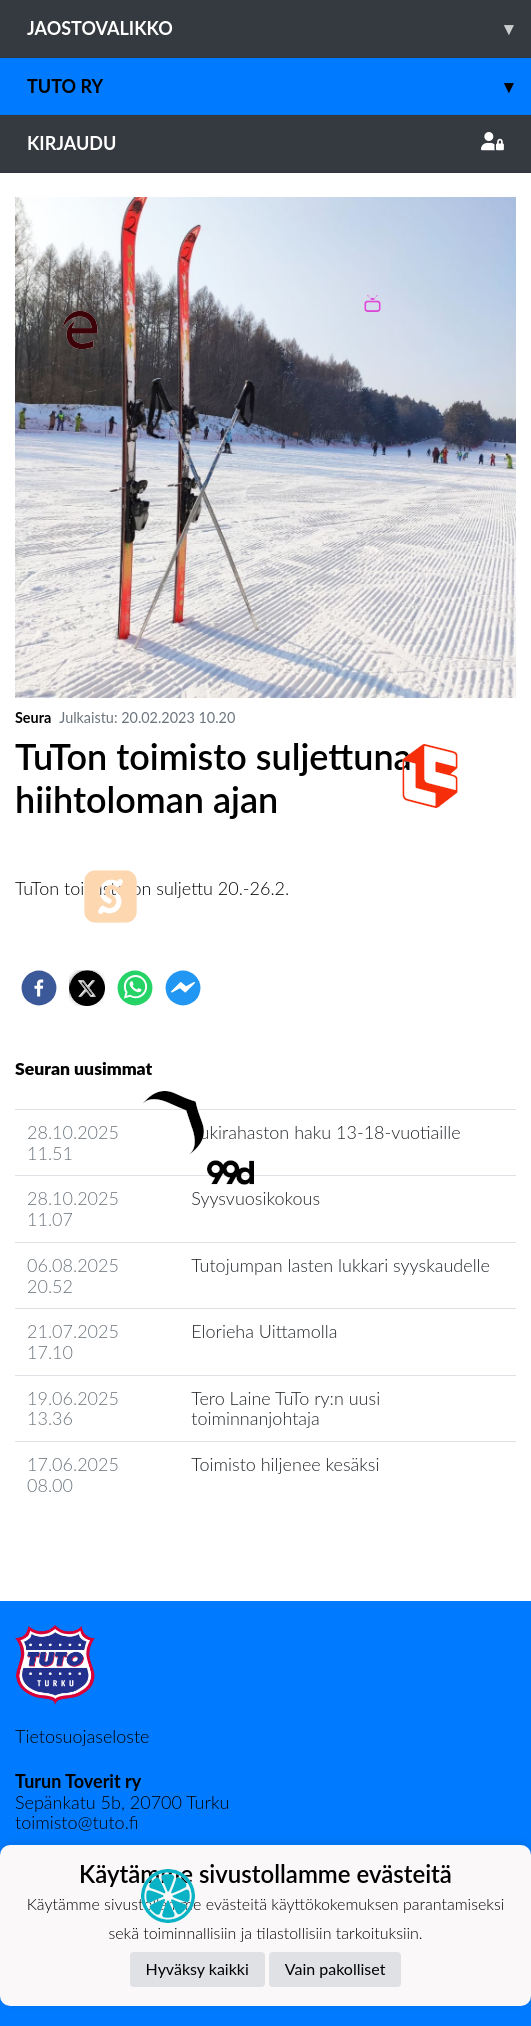 The image size is (531, 2026). Describe the element at coordinates (230, 1172) in the screenshot. I see `99designs logo - link to design marketplace platform` at that location.